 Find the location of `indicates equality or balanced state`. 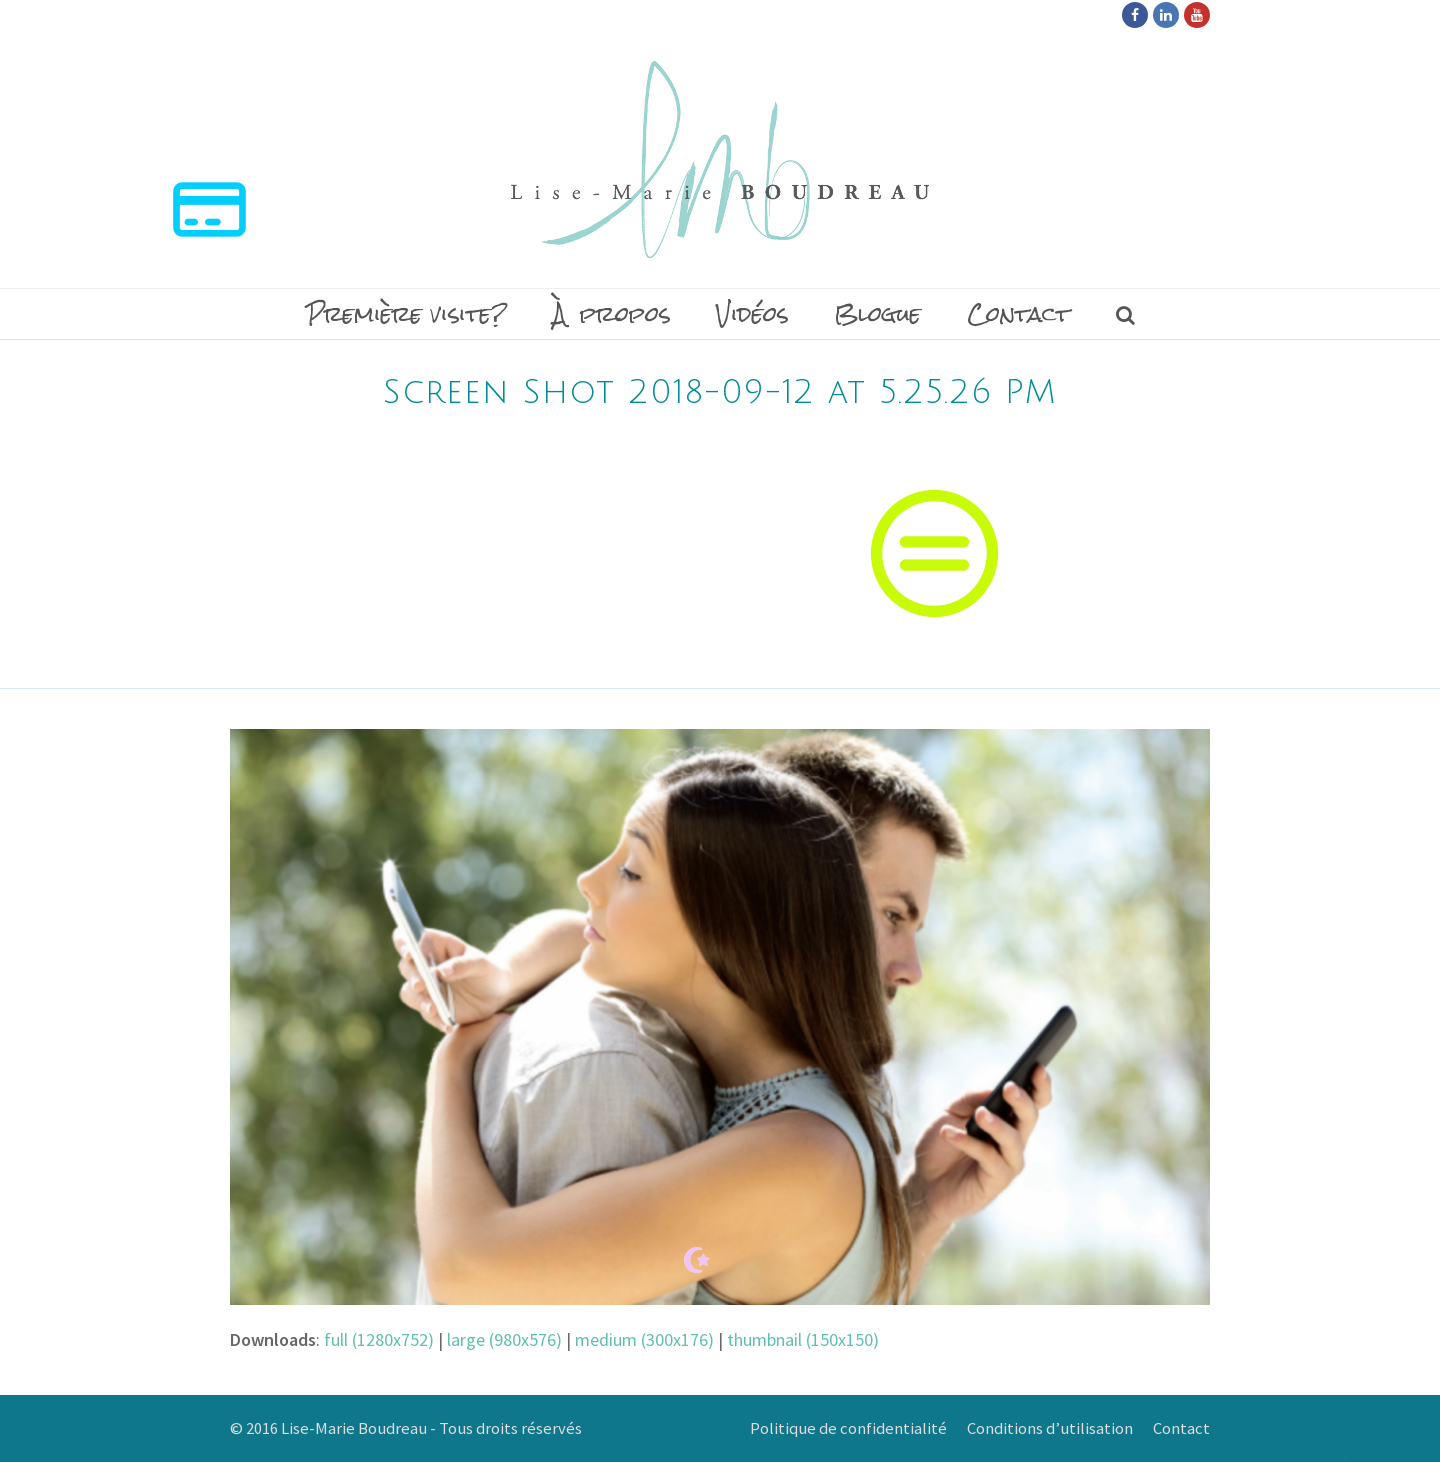

indicates equality or balanced state is located at coordinates (934, 553).